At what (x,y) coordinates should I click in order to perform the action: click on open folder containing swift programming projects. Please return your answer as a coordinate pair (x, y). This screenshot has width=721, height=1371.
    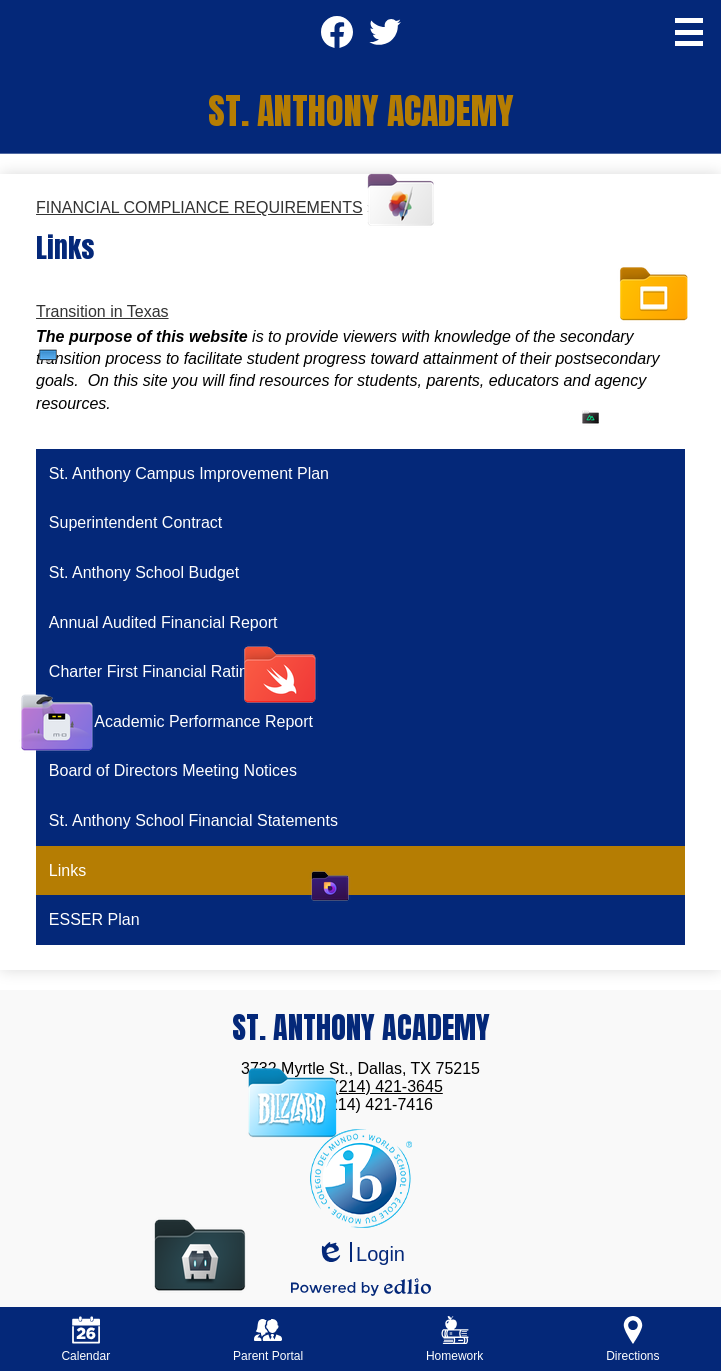
    Looking at the image, I should click on (279, 676).